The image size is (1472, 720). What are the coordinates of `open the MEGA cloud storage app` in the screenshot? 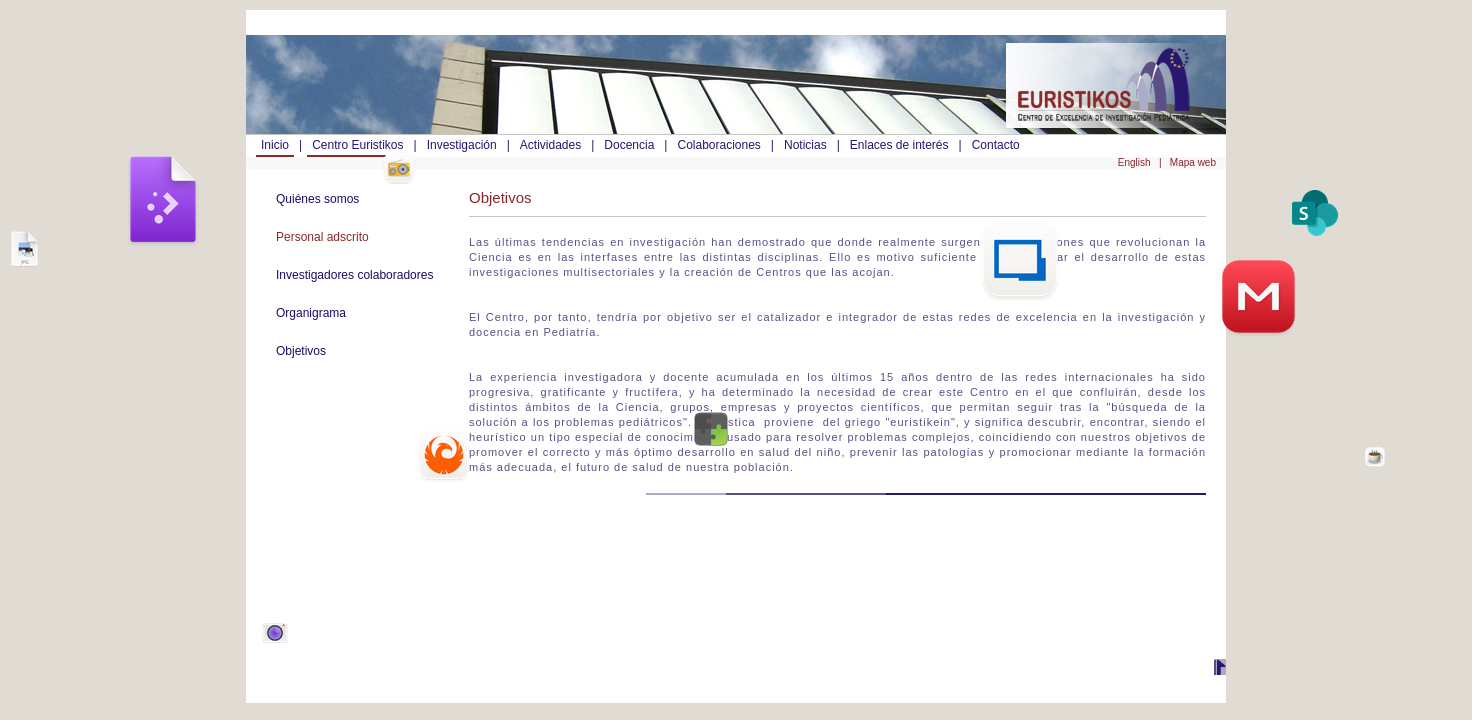 It's located at (1258, 296).